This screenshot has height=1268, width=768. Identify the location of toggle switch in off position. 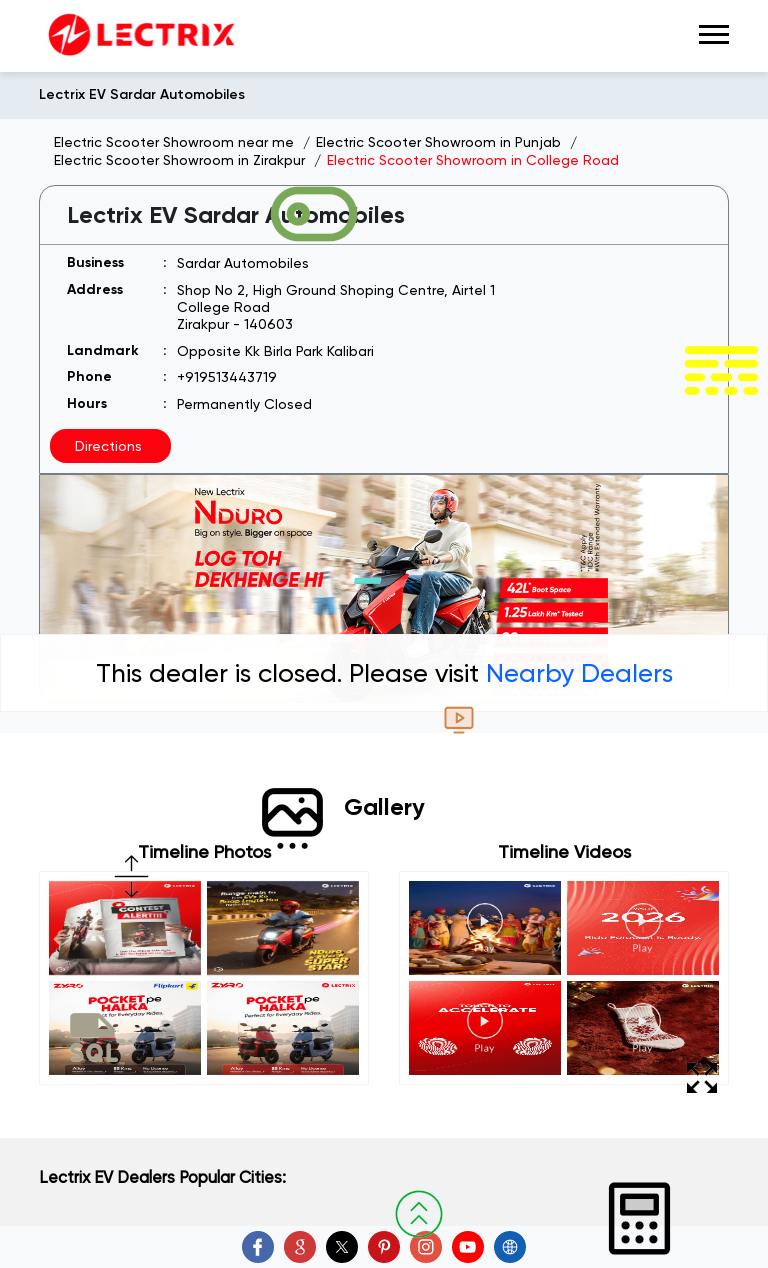
(314, 214).